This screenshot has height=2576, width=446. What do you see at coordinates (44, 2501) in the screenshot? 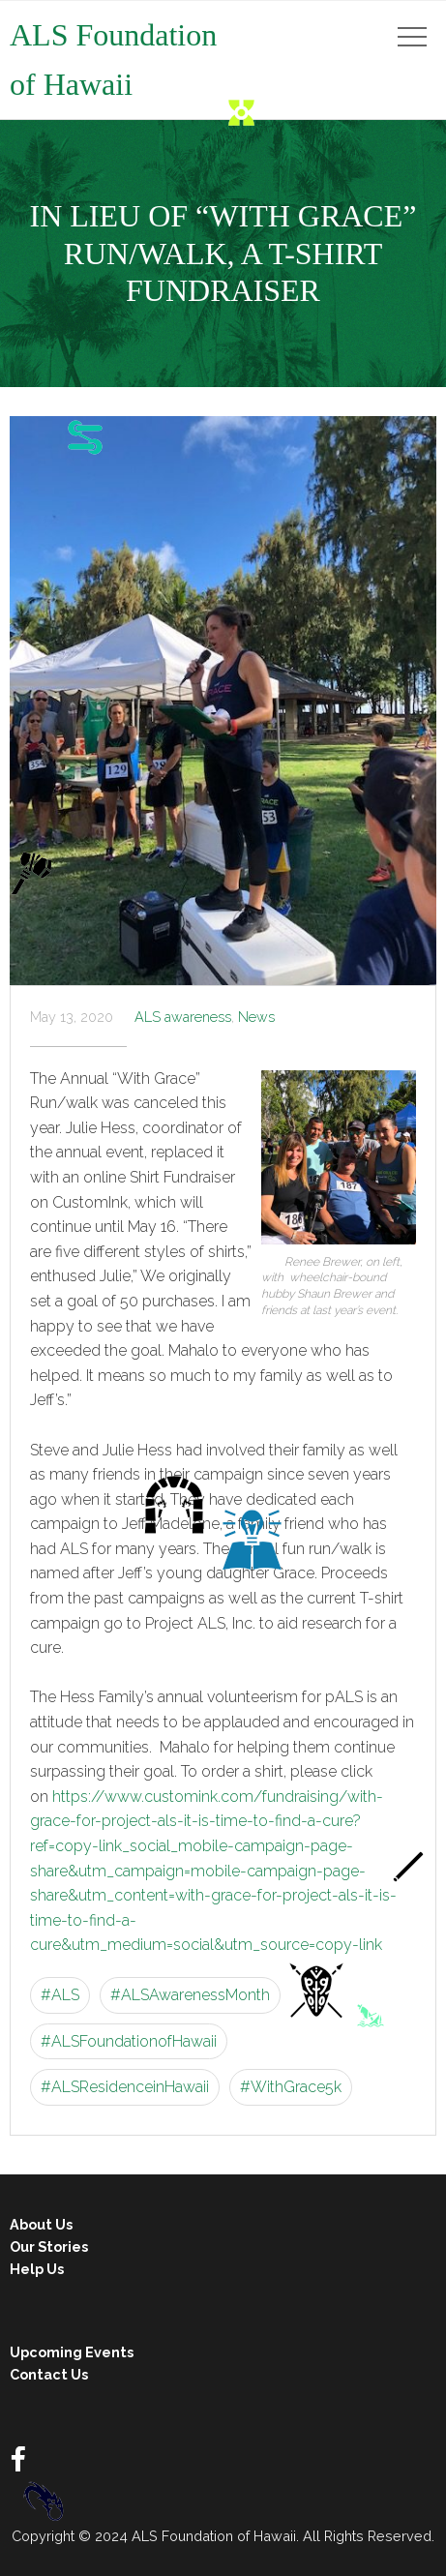
I see `launch fireball attack or fire-based ability` at bounding box center [44, 2501].